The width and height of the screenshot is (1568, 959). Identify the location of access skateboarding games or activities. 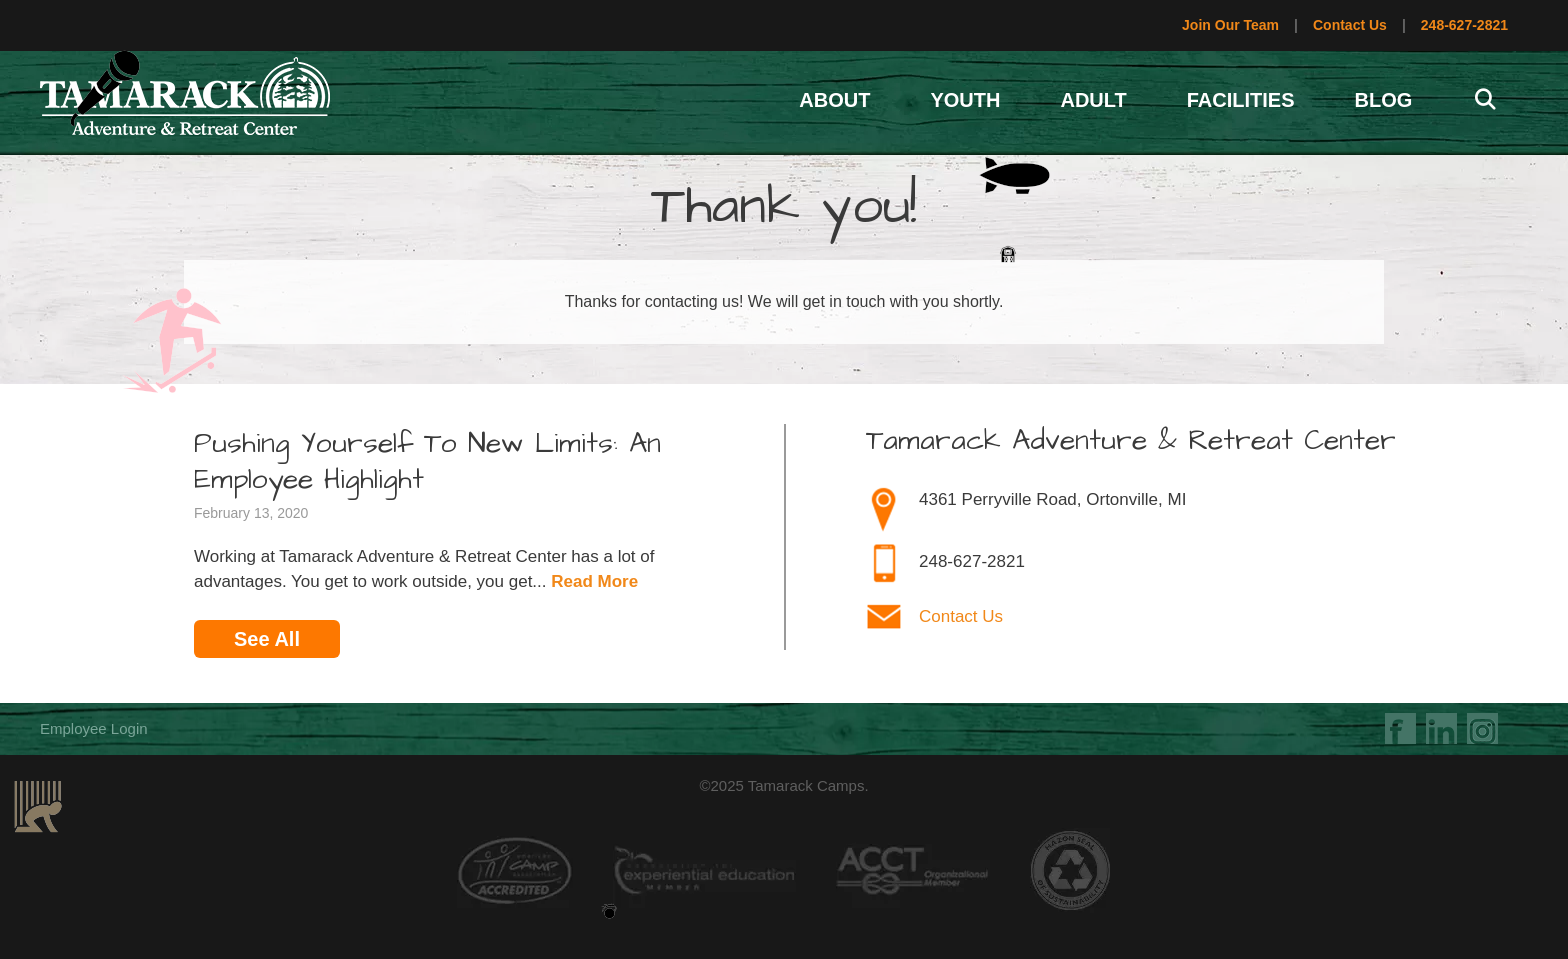
(173, 339).